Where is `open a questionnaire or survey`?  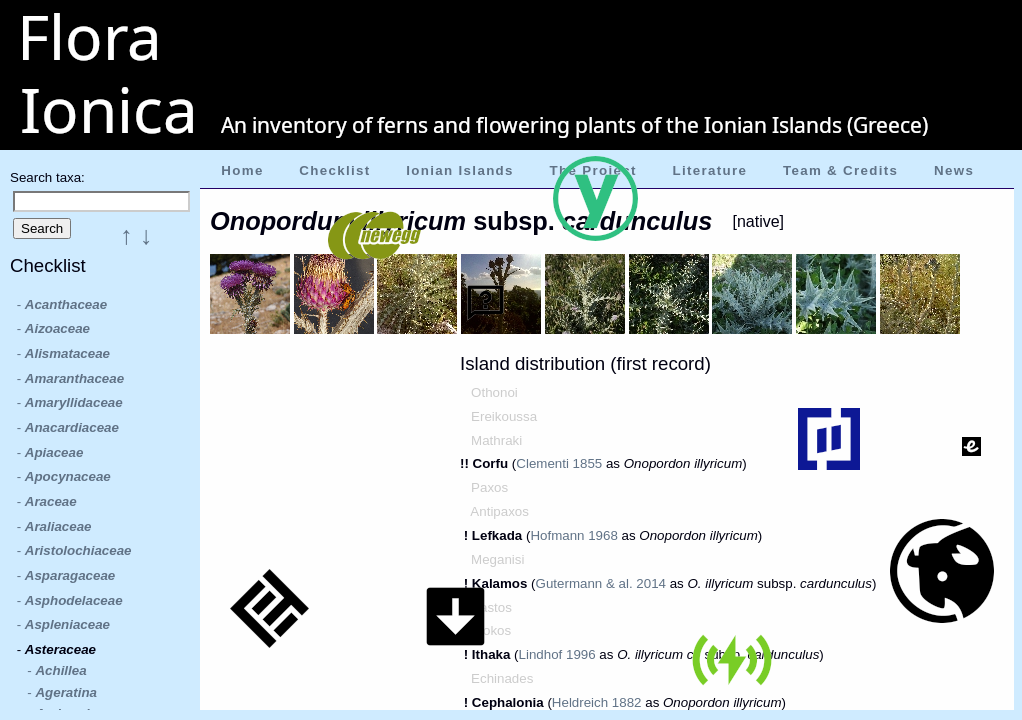
open a questionnaire or survey is located at coordinates (485, 301).